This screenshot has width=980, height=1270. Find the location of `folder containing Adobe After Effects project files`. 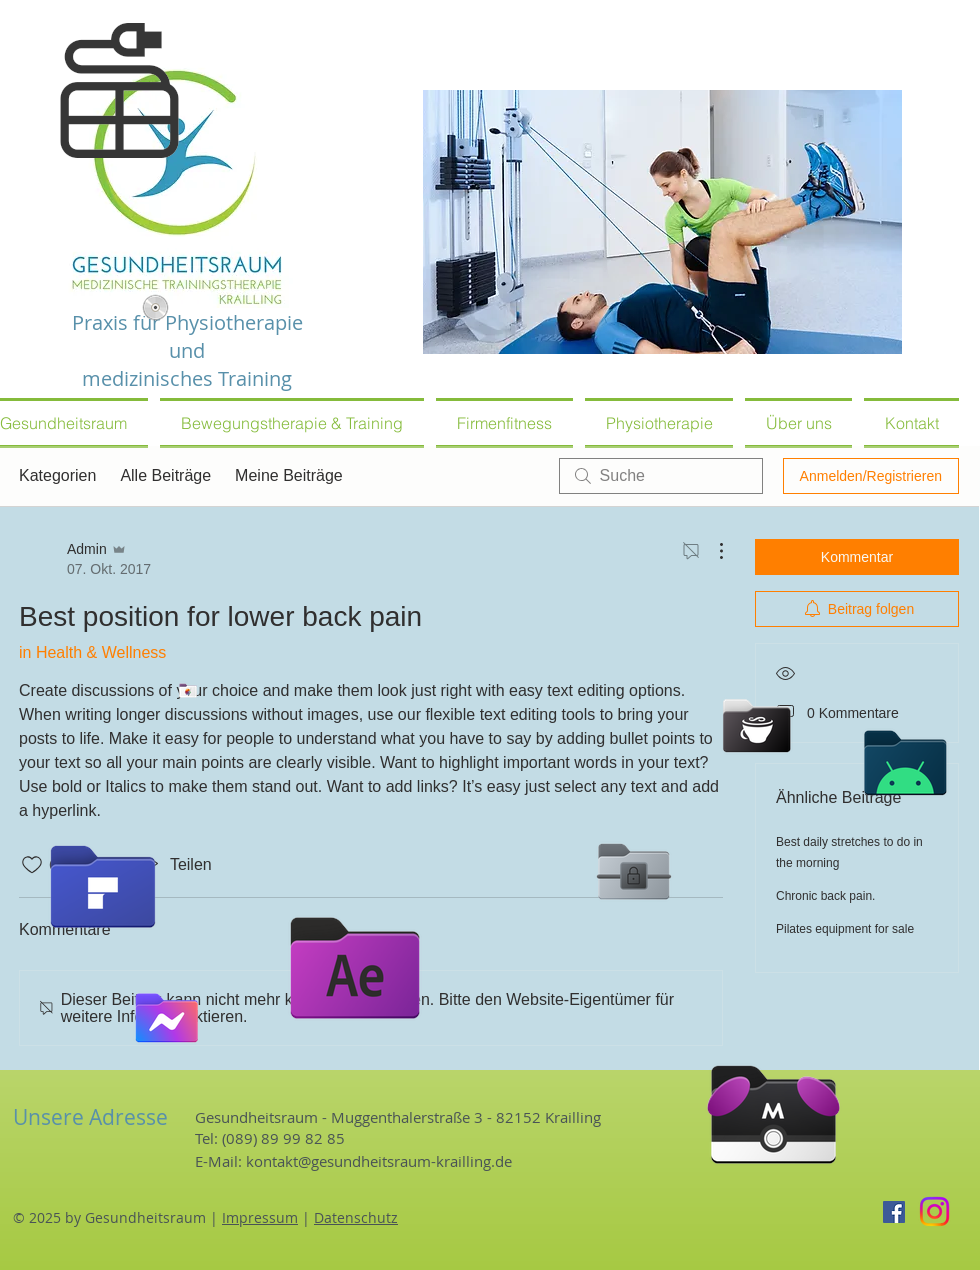

folder containing Adobe After Effects project files is located at coordinates (354, 971).